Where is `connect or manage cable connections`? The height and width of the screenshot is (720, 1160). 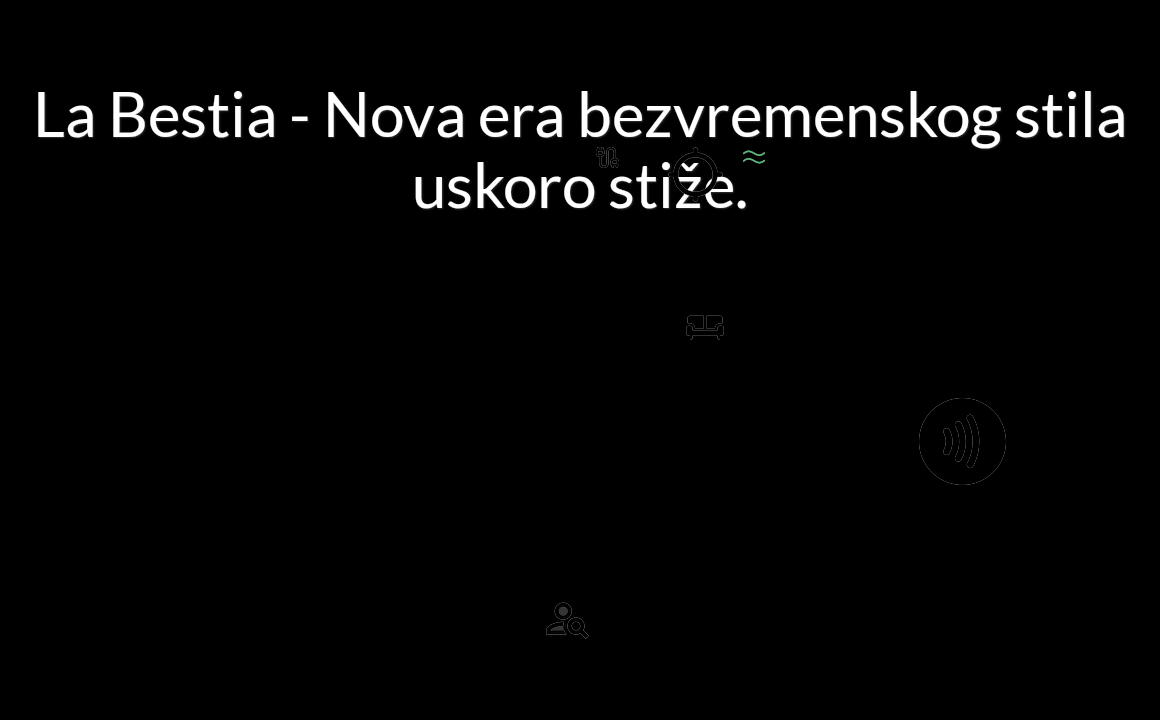
connect or manage cable connections is located at coordinates (607, 157).